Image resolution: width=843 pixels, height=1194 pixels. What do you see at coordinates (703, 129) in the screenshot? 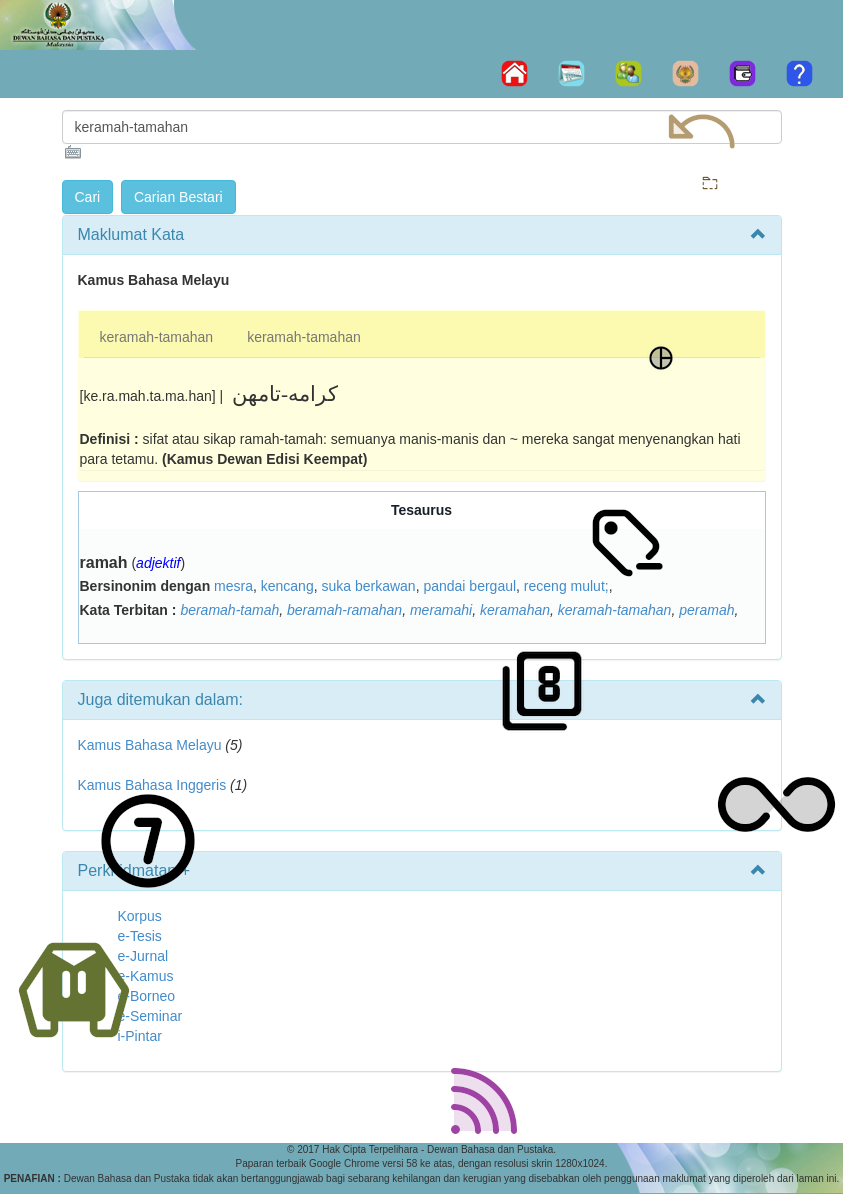
I see `undo previous action` at bounding box center [703, 129].